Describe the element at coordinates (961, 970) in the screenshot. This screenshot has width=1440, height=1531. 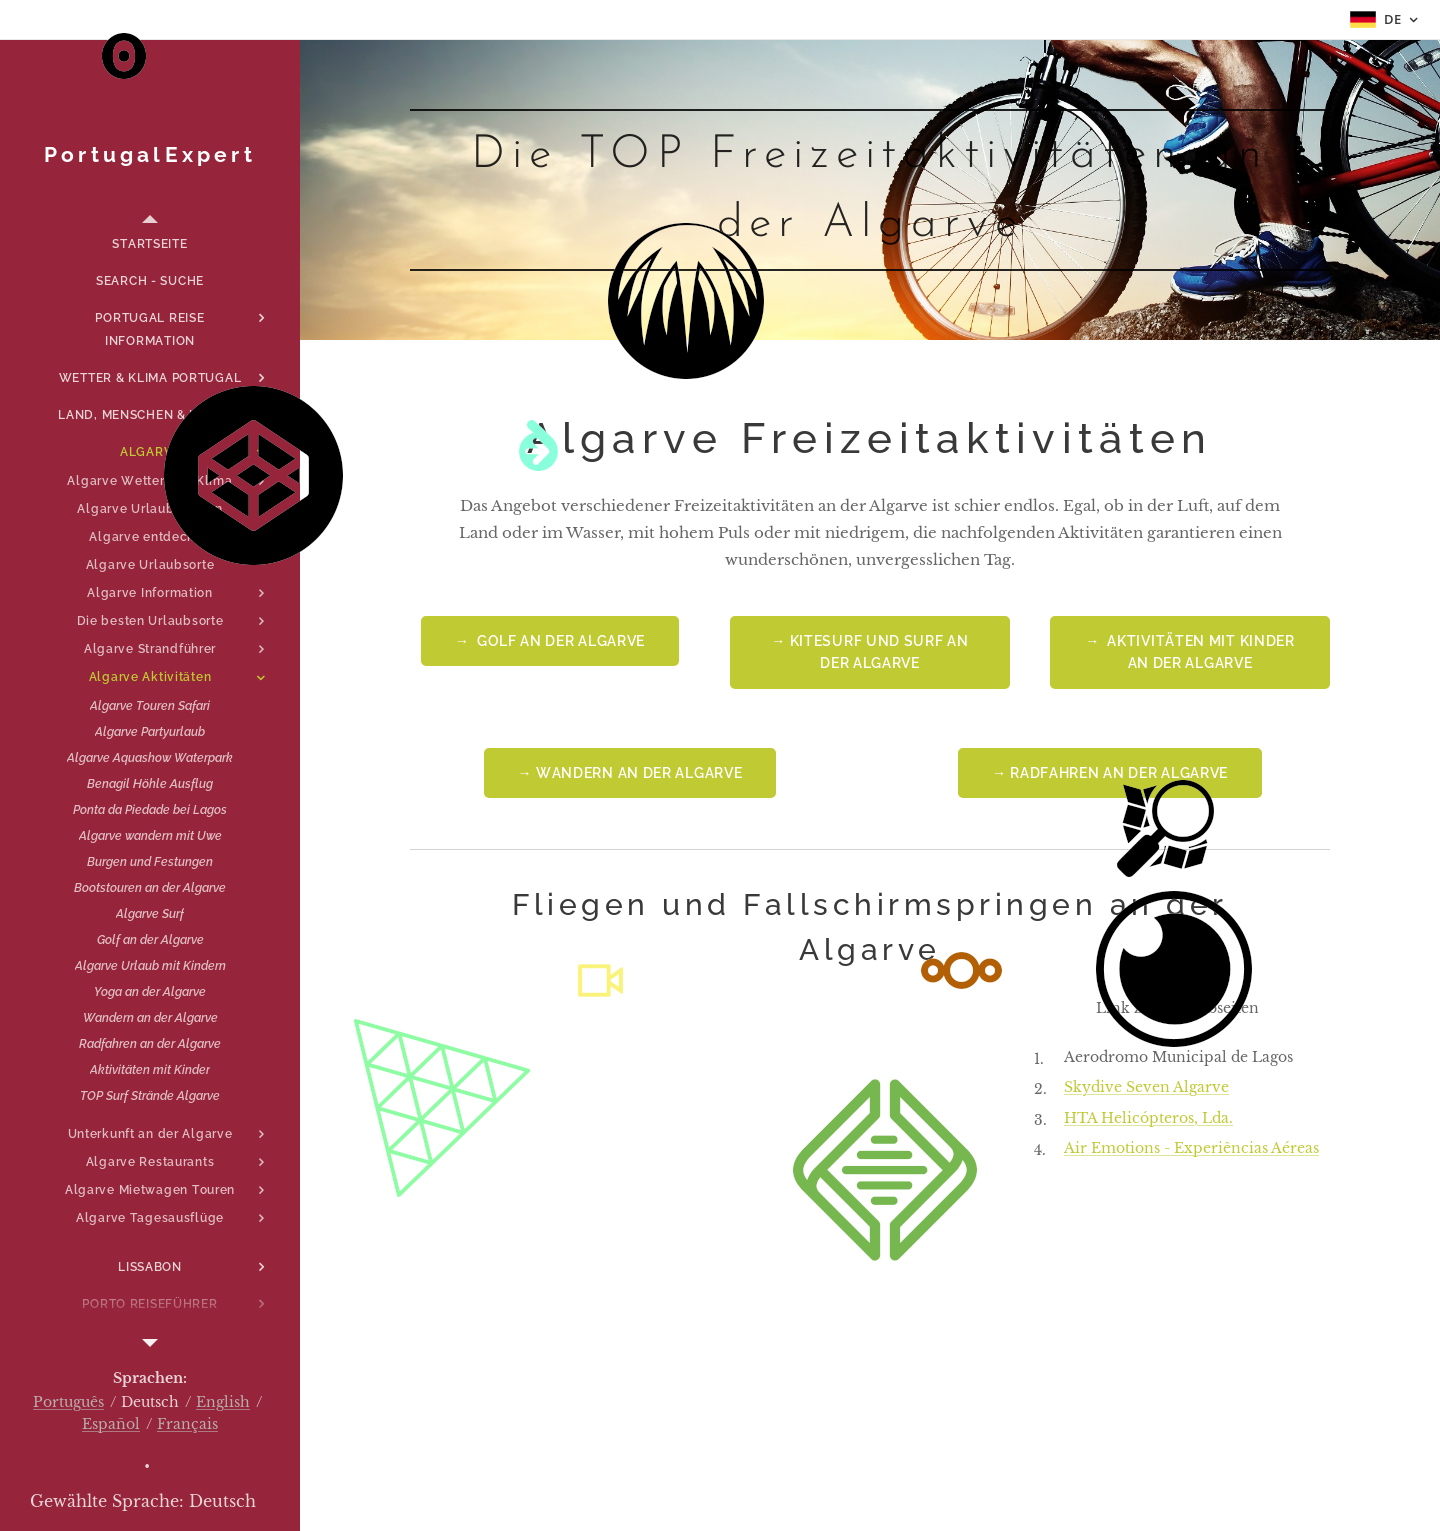
I see `open nextcloud app` at that location.